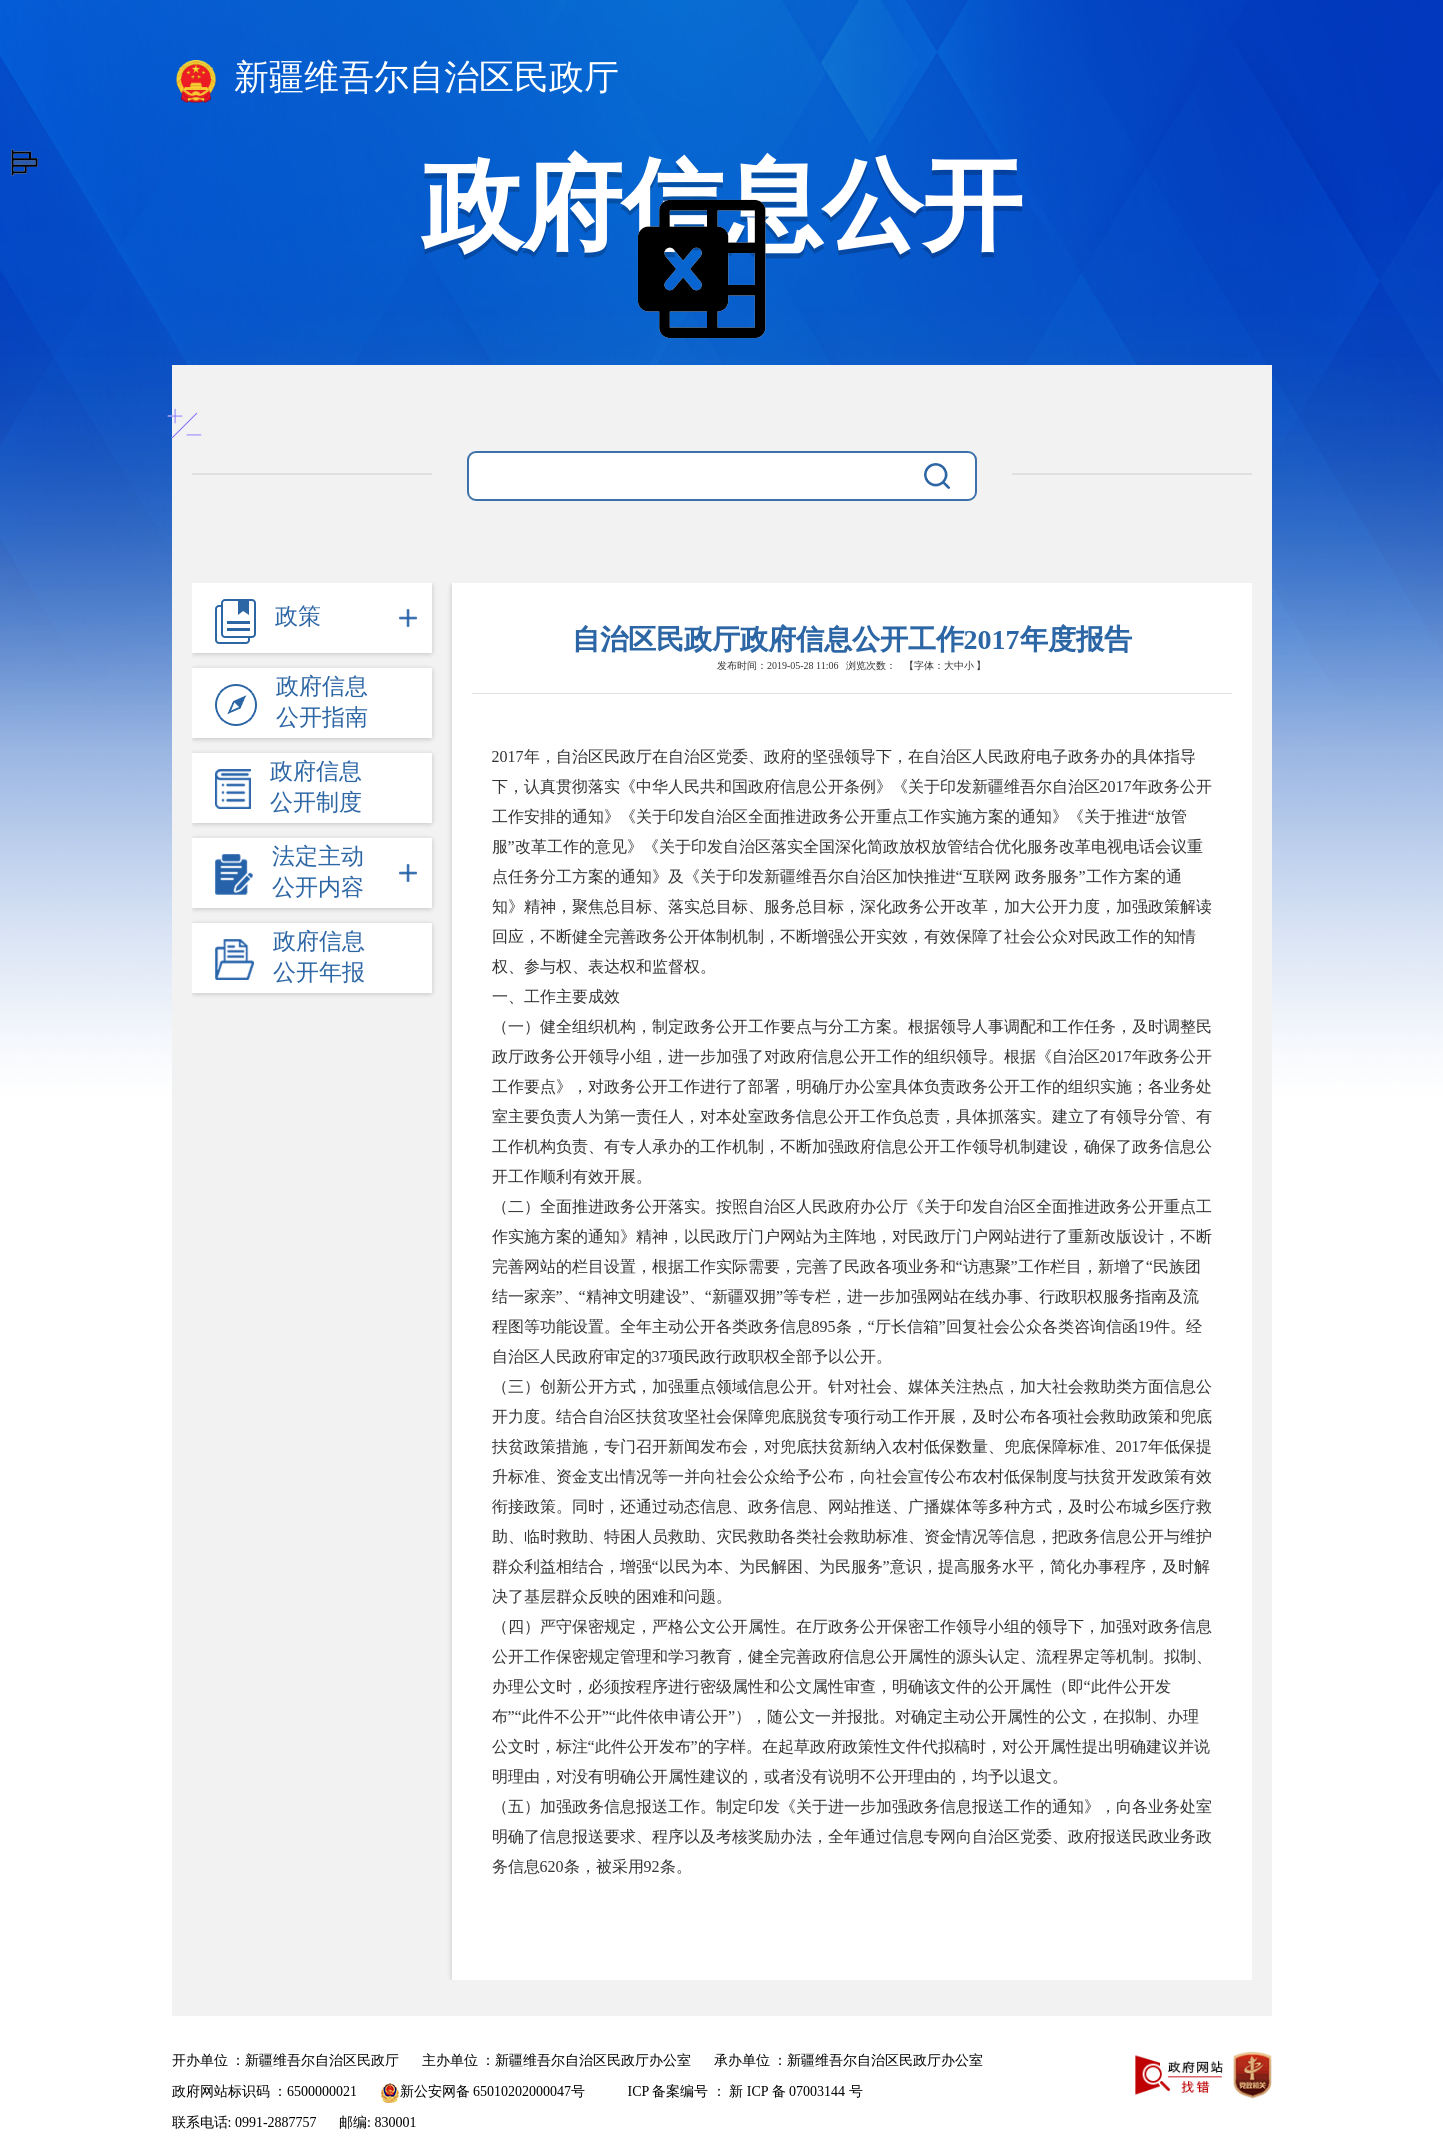 The width and height of the screenshot is (1443, 2141). What do you see at coordinates (184, 425) in the screenshot?
I see `toggle between adding and subtracting values` at bounding box center [184, 425].